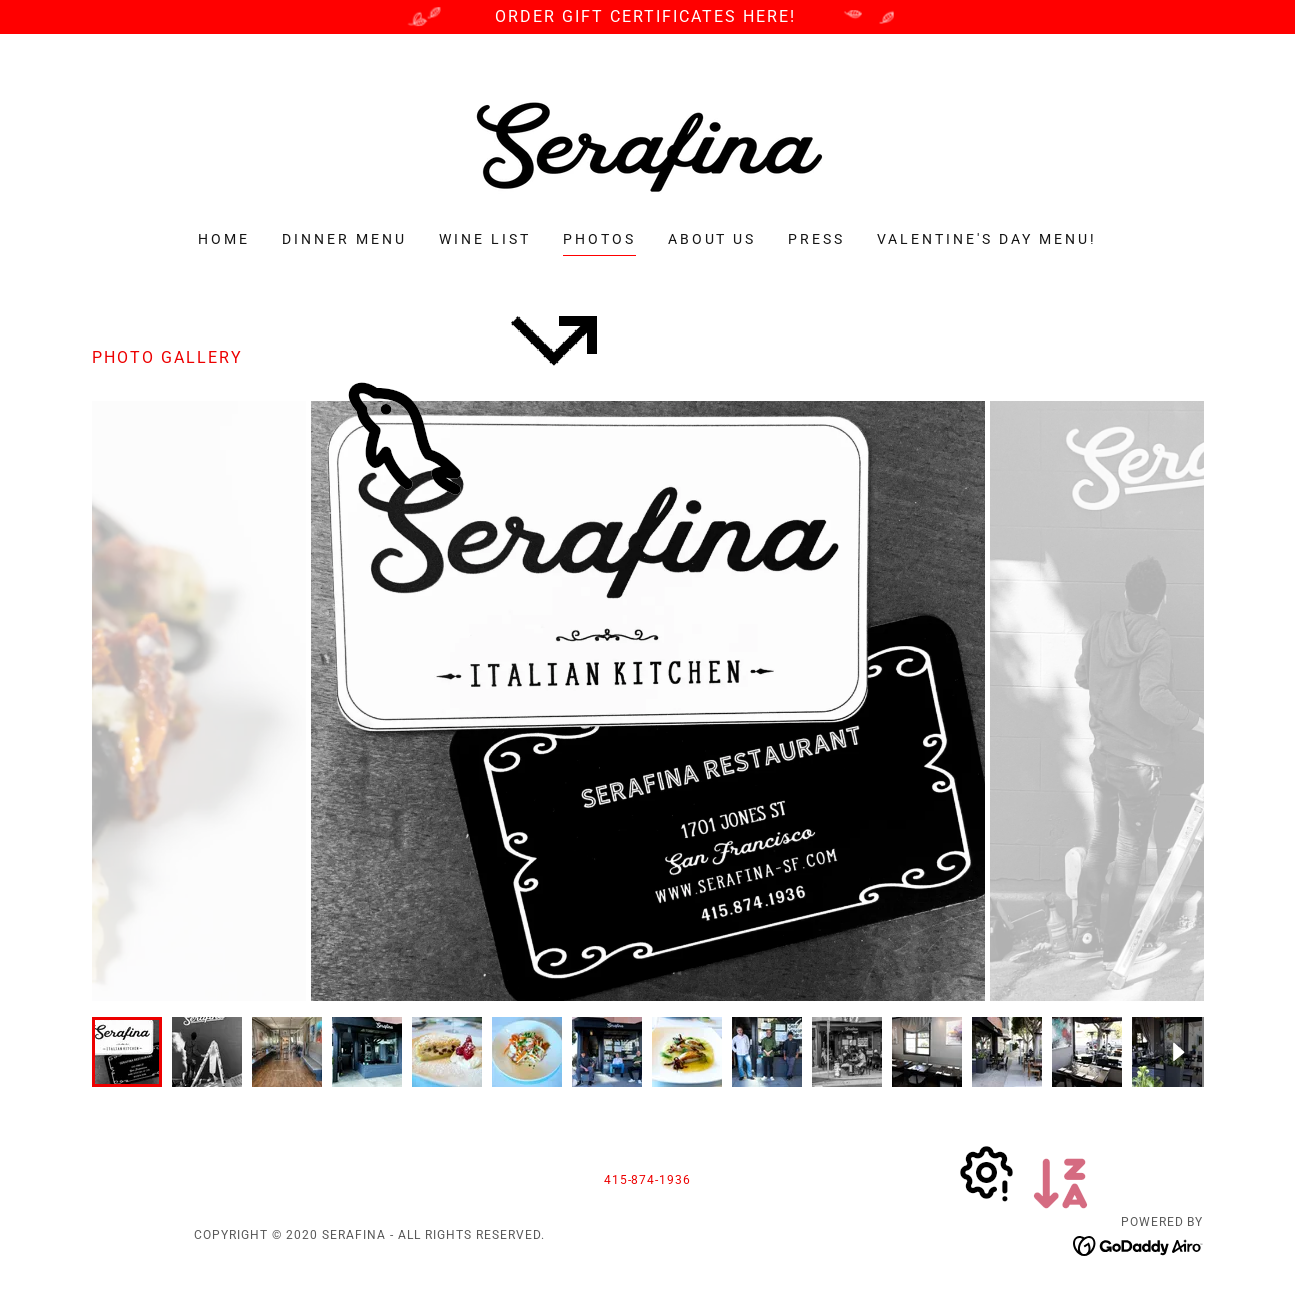  What do you see at coordinates (986, 1172) in the screenshot?
I see `settings require attention or action` at bounding box center [986, 1172].